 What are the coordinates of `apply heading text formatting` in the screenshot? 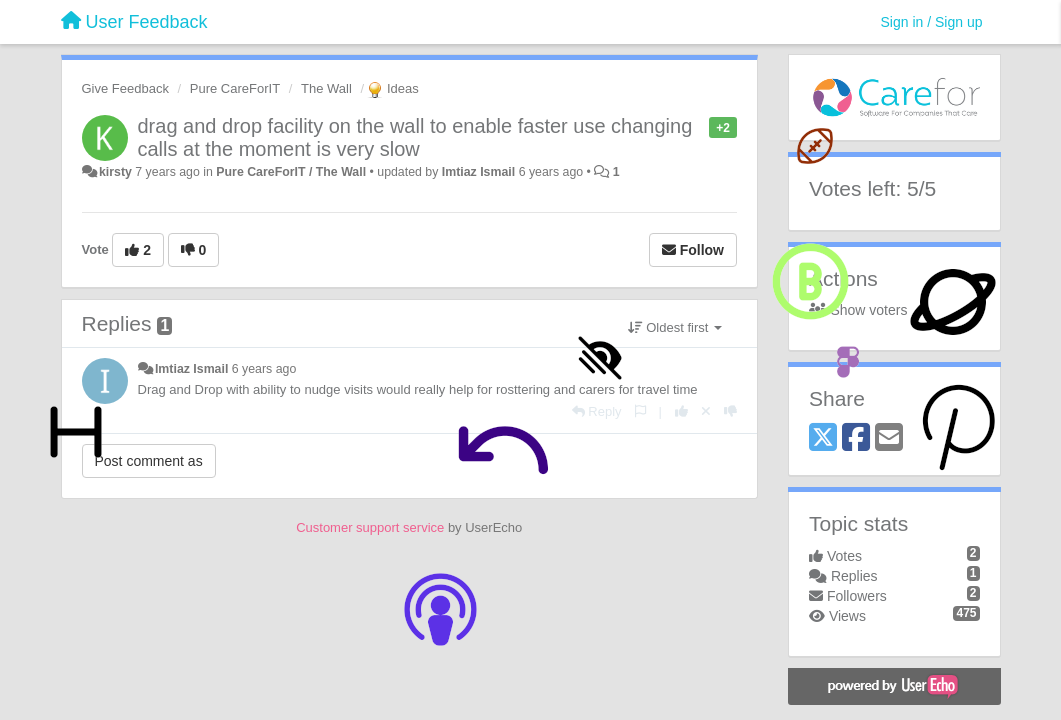 It's located at (76, 432).